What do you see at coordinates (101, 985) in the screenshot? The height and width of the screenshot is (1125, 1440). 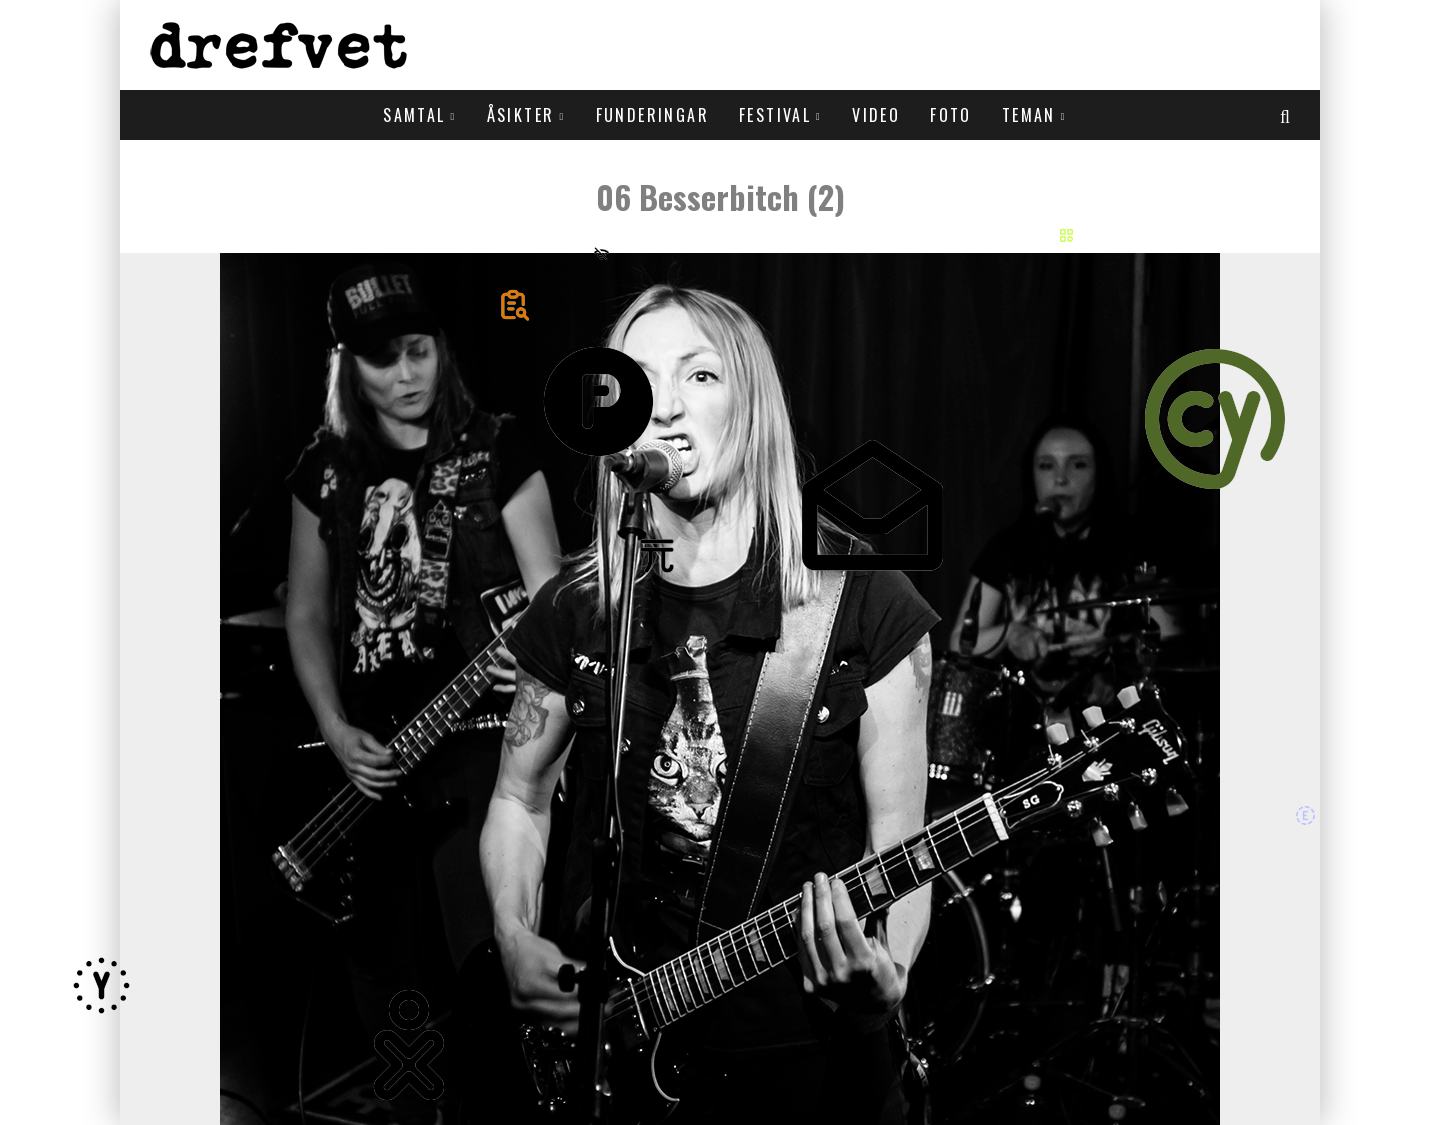 I see `indicates a pending or in-progress status for option Y` at bounding box center [101, 985].